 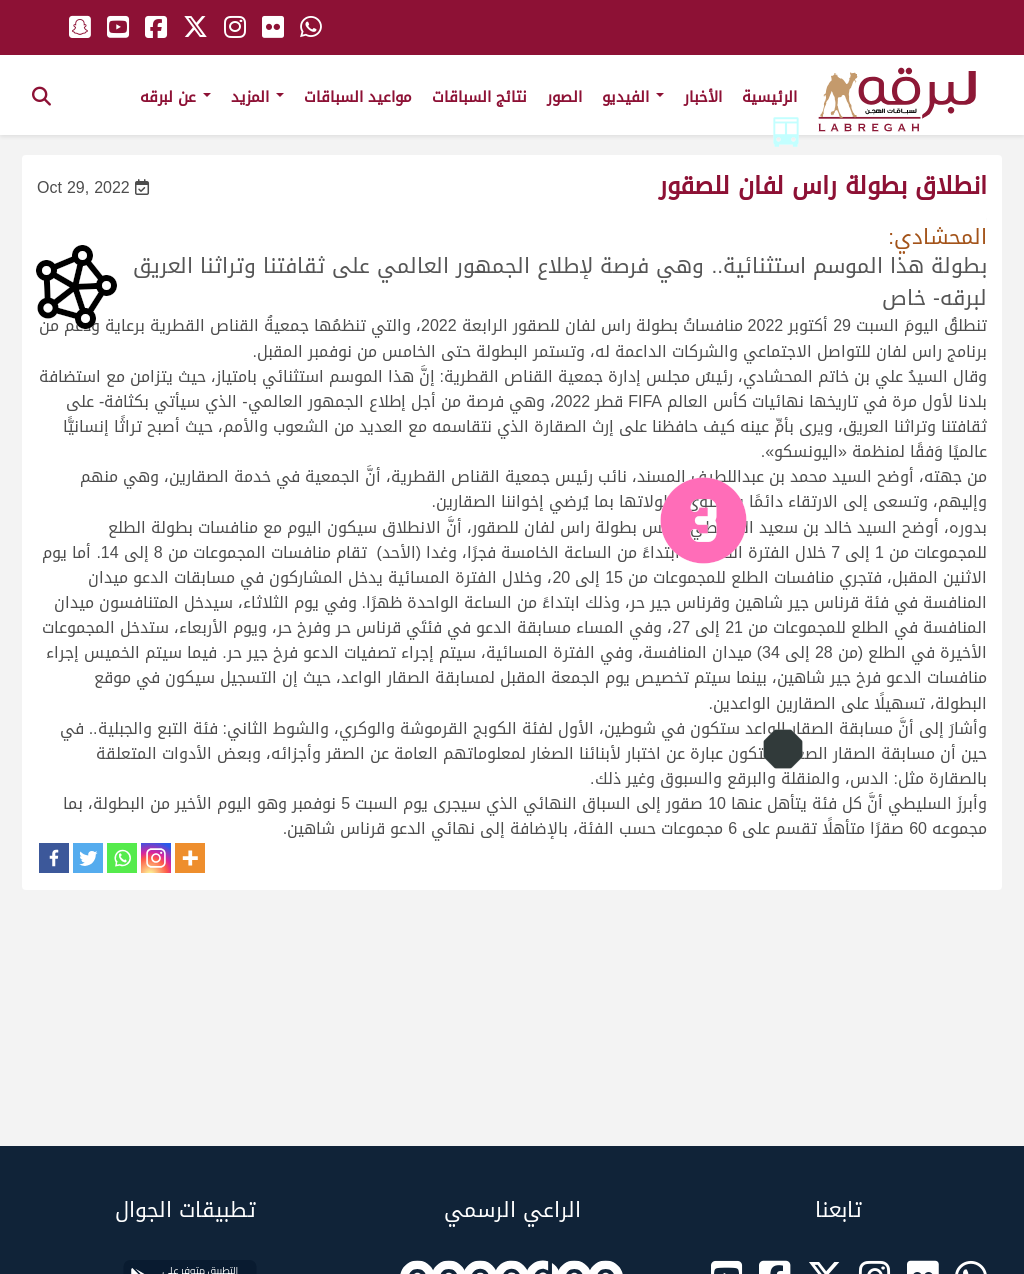 What do you see at coordinates (703, 520) in the screenshot?
I see `step 3 in a multi-step process or wizard` at bounding box center [703, 520].